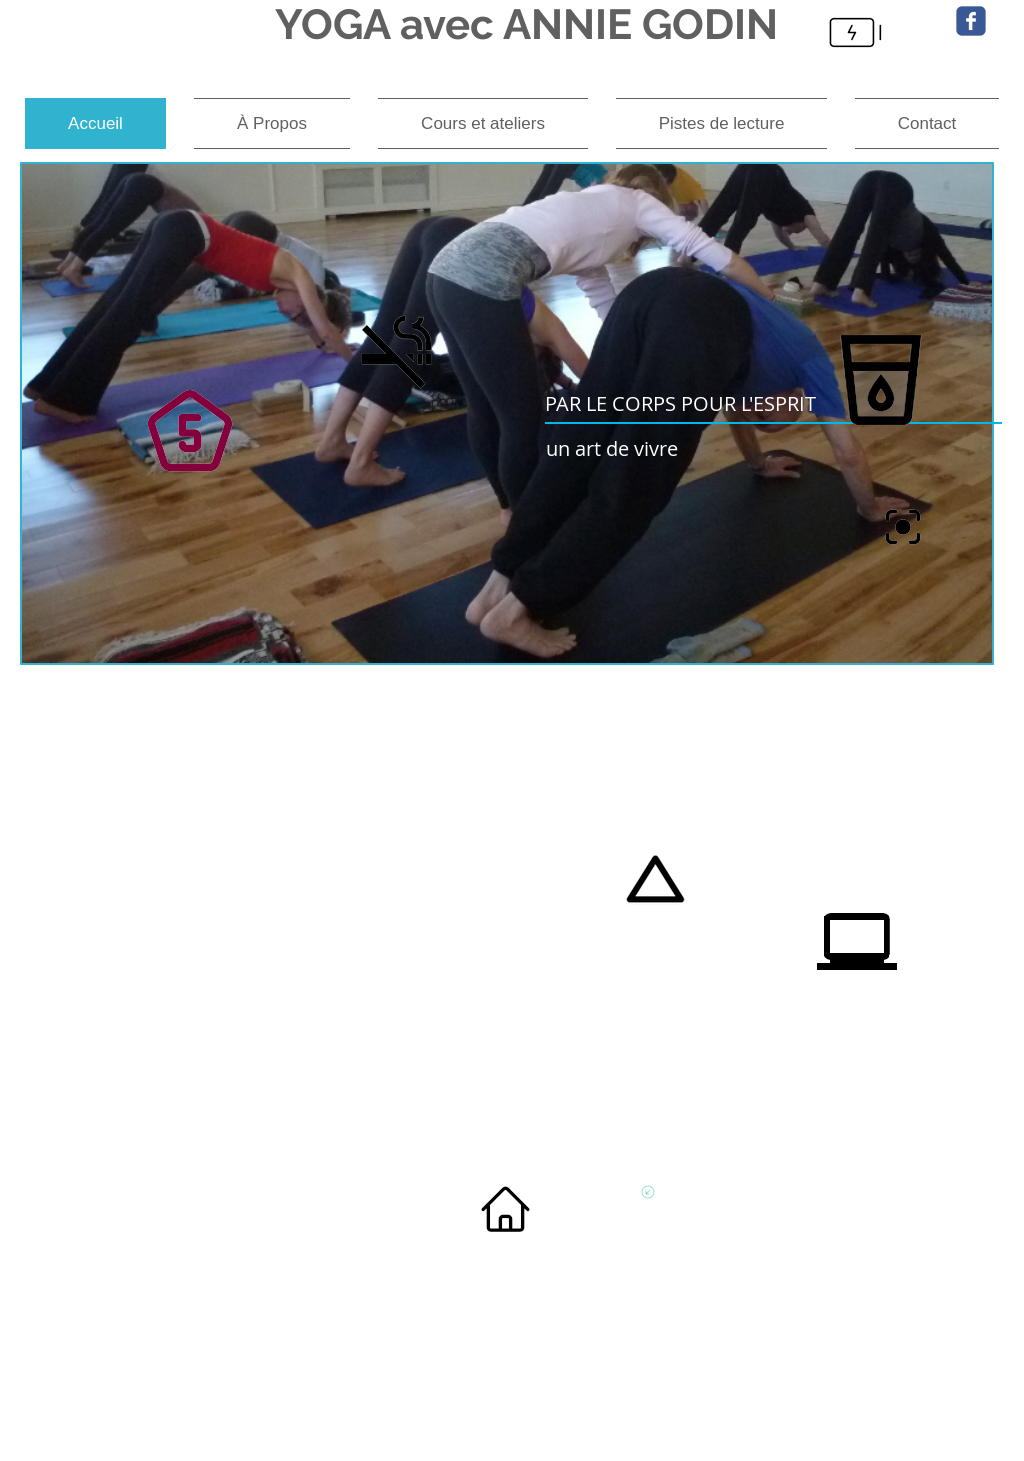 The height and width of the screenshot is (1461, 1024). Describe the element at coordinates (854, 32) in the screenshot. I see `indicates device is currently charging` at that location.